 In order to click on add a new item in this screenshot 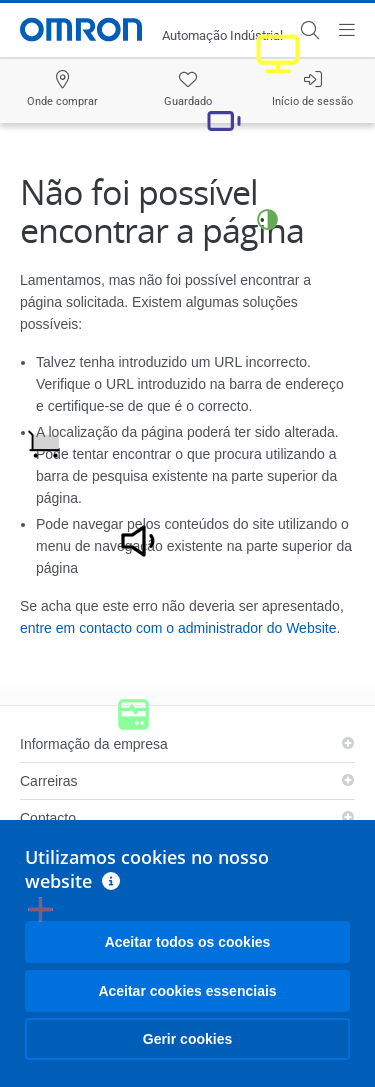, I will do `click(40, 909)`.